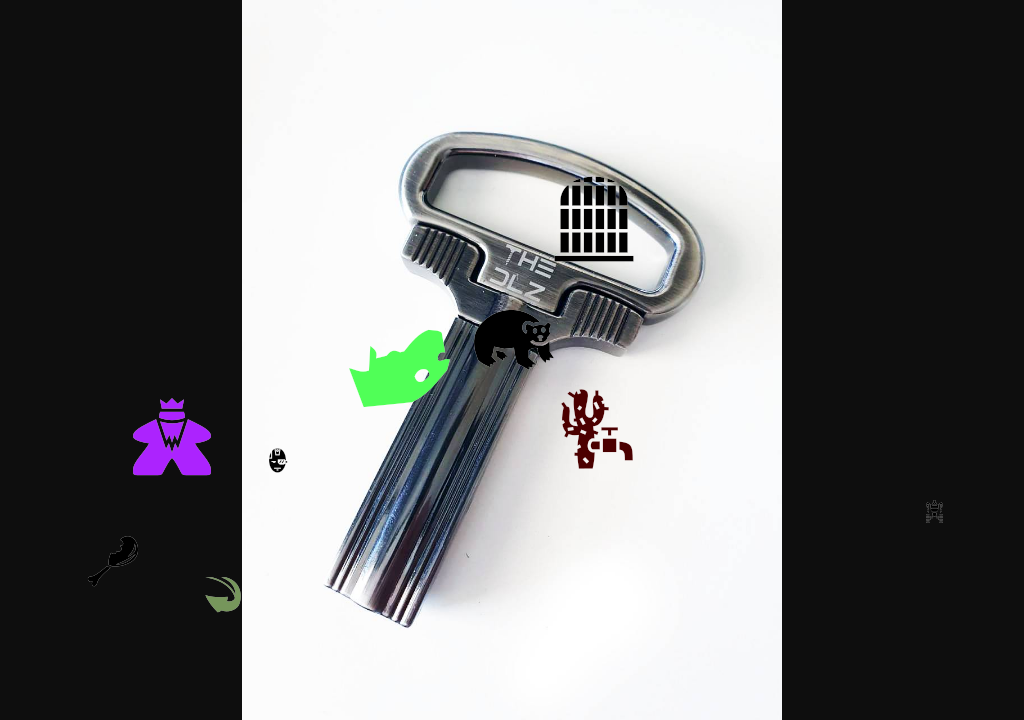  Describe the element at coordinates (597, 429) in the screenshot. I see `tap to water or care for your cactus` at that location.